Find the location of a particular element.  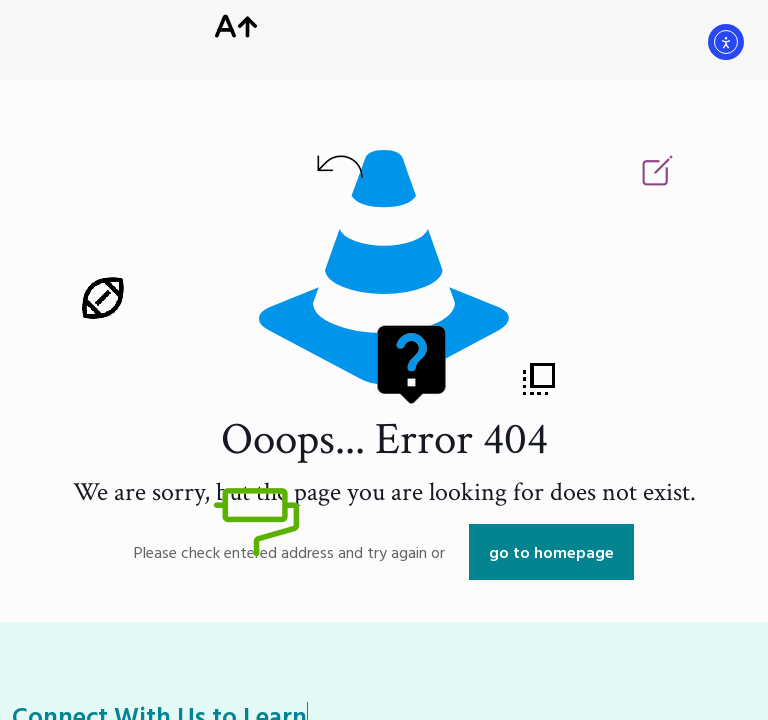

access live help or support chat is located at coordinates (411, 363).